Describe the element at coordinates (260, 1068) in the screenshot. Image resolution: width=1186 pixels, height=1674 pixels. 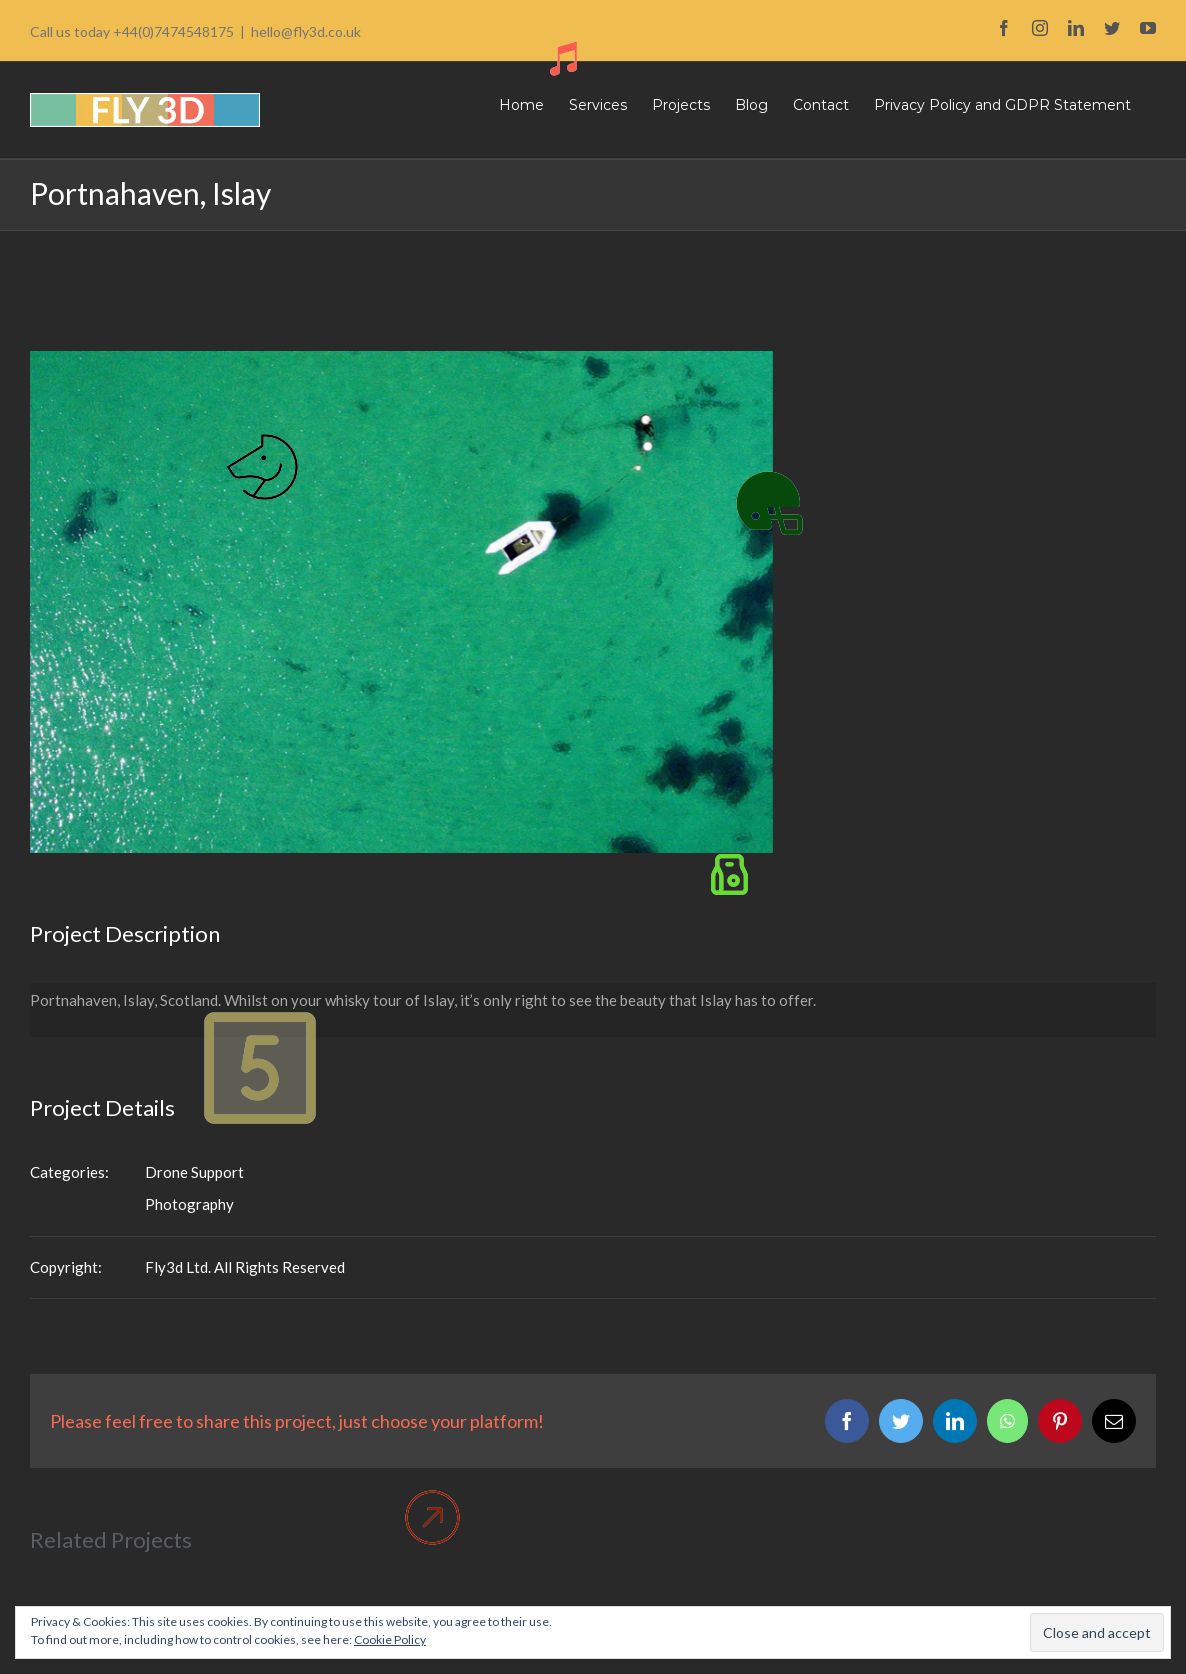
I see `select or input the number five` at that location.